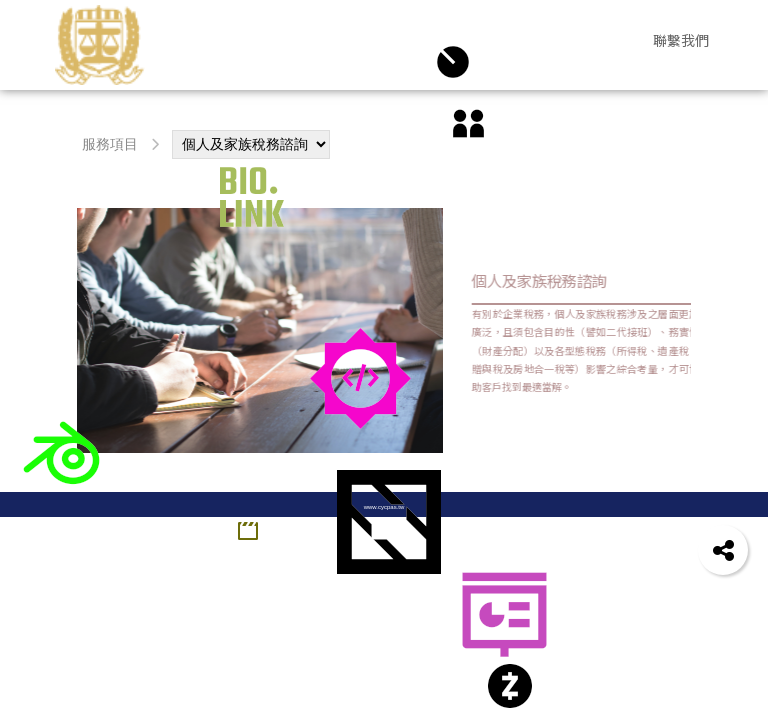 Image resolution: width=768 pixels, height=720 pixels. What do you see at coordinates (389, 522) in the screenshot?
I see `navigate to CNCF (Cloud Native Computing Foundation) website or resources` at bounding box center [389, 522].